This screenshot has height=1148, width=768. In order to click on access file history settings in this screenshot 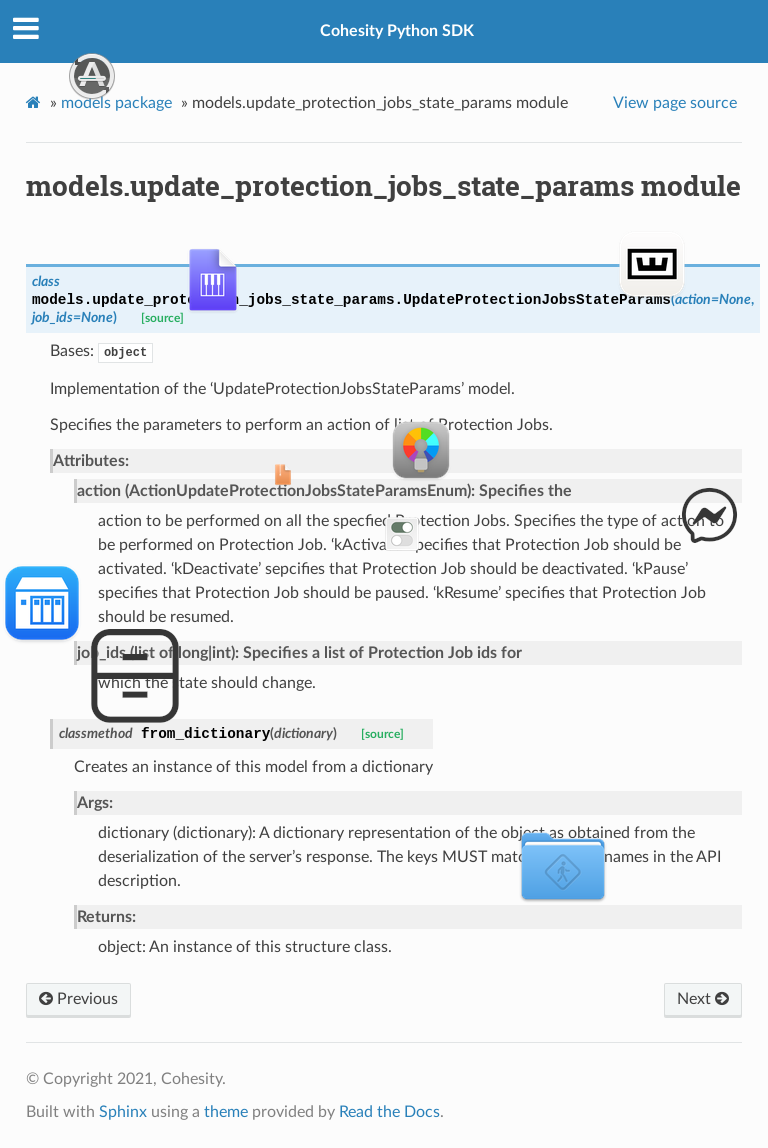, I will do `click(135, 679)`.